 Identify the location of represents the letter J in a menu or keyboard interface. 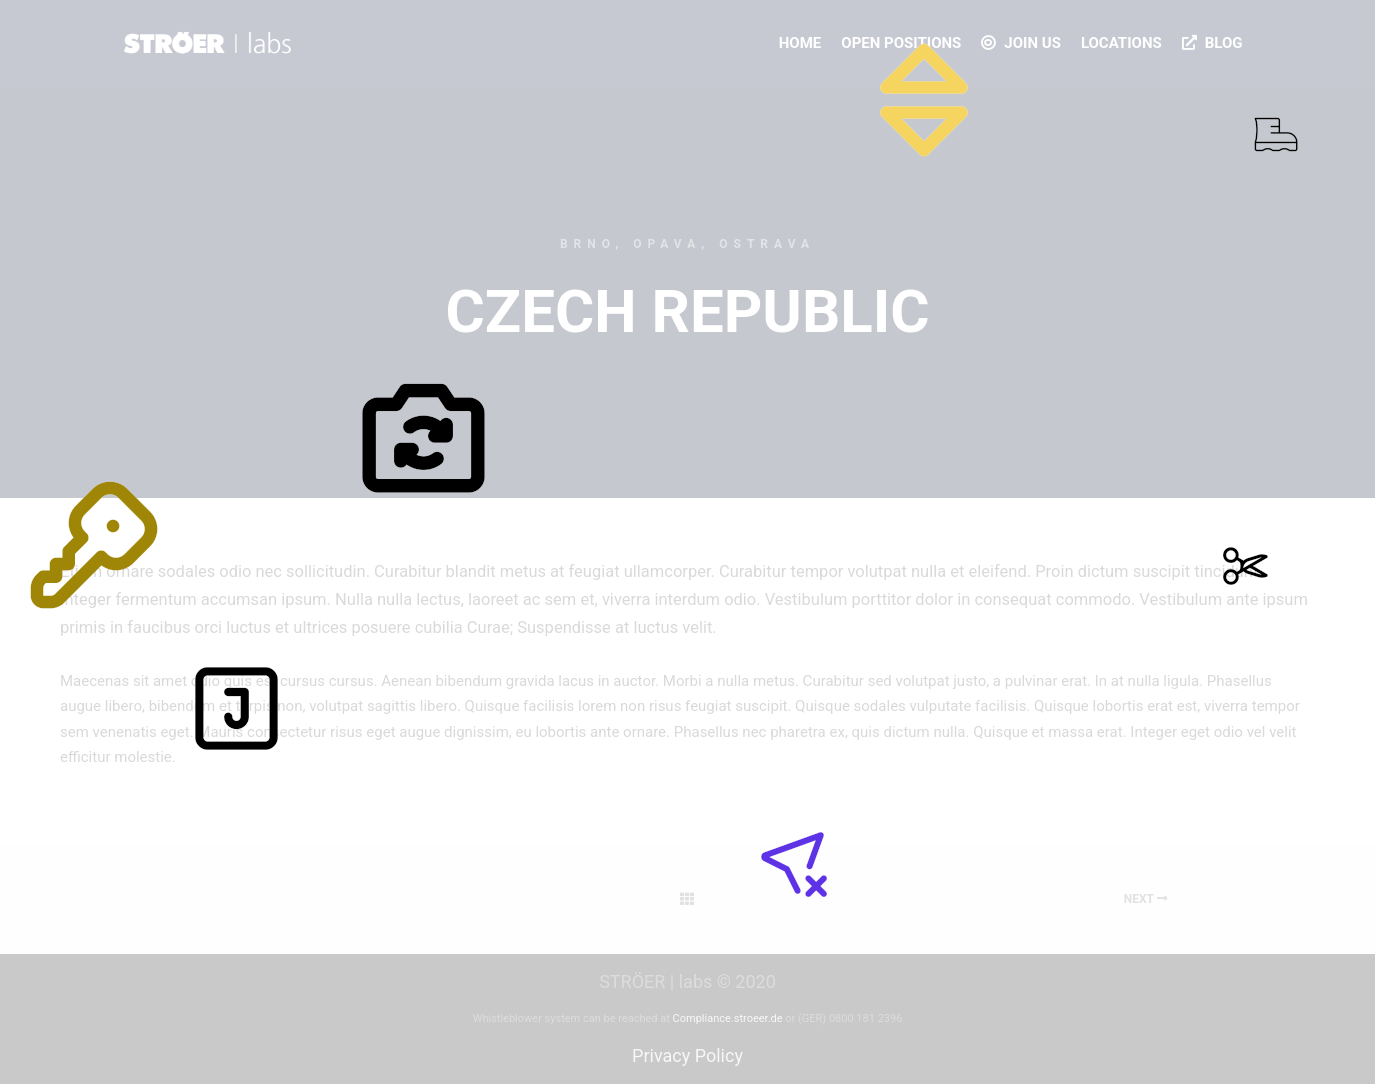
(236, 708).